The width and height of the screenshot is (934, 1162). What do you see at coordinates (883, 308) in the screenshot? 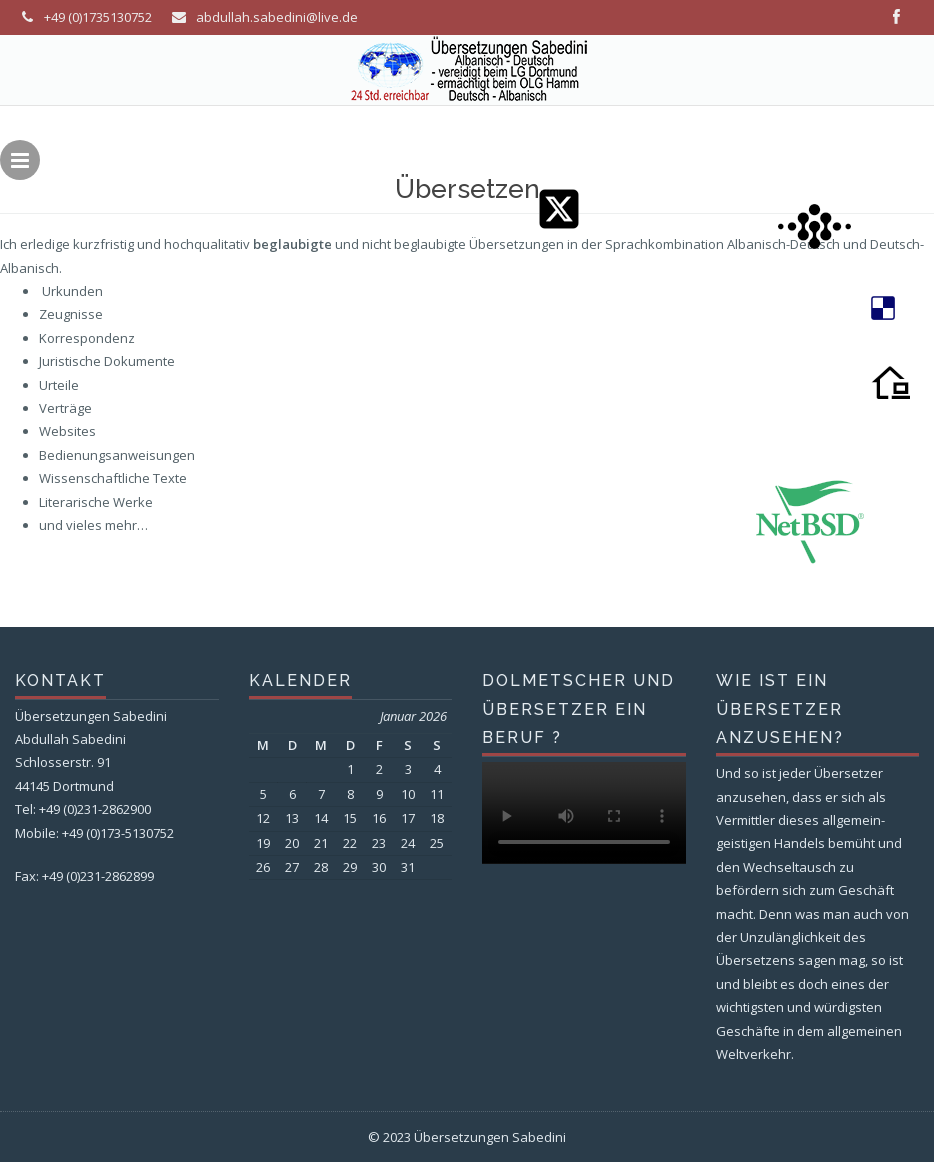
I see `delicious social bookmarking service logo` at bounding box center [883, 308].